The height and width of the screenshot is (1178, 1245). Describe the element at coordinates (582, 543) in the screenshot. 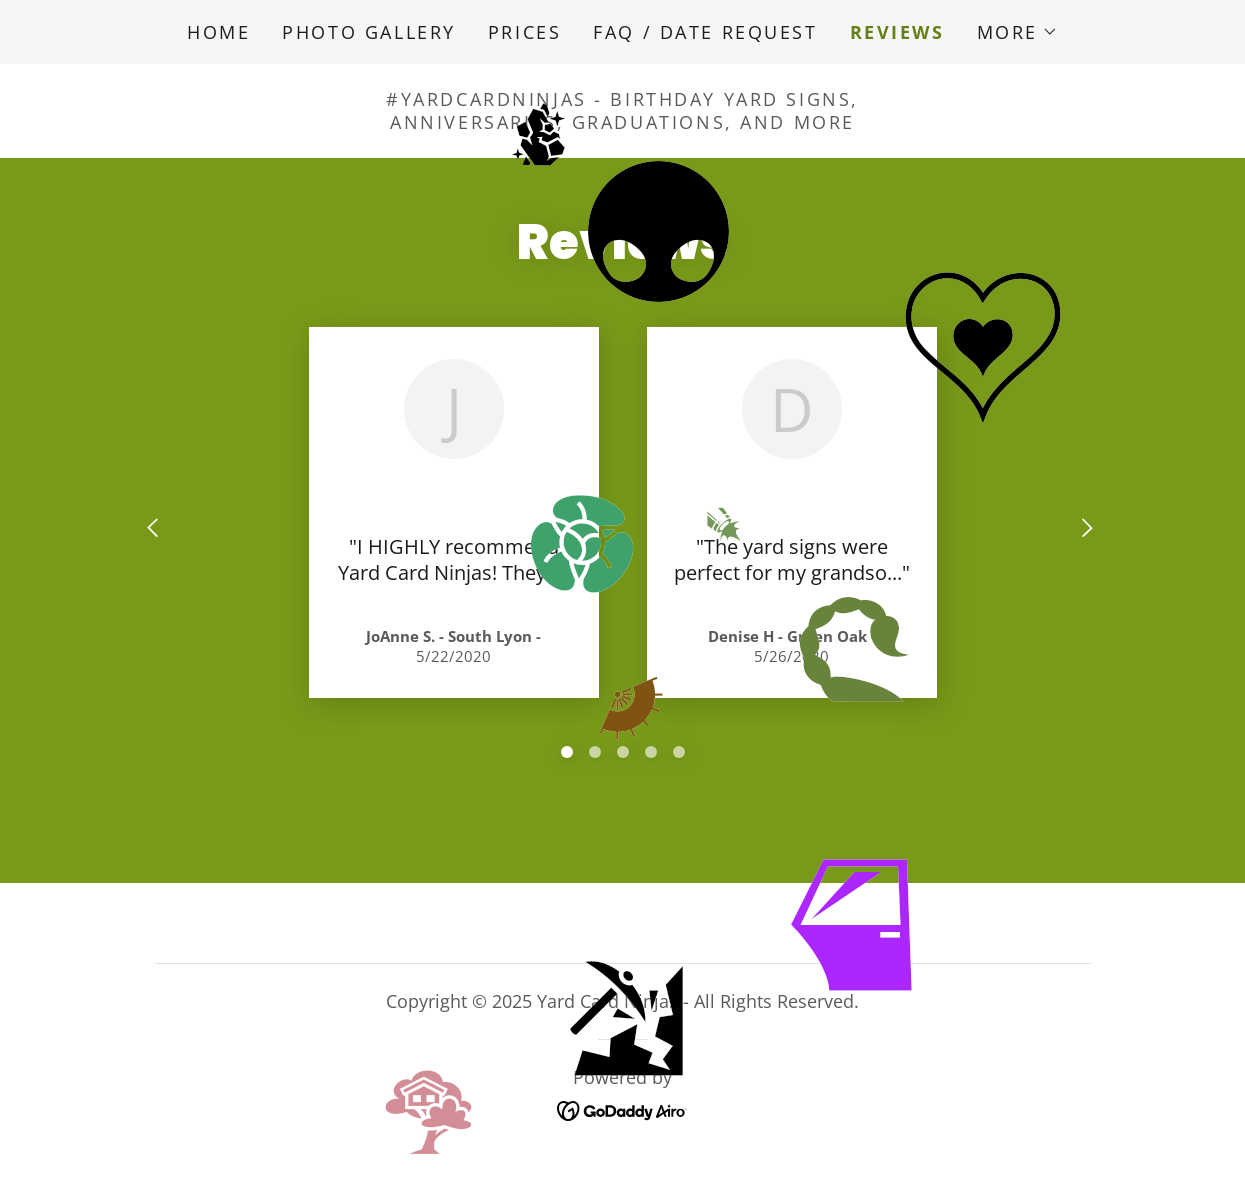

I see `select viola flower in a game inventory` at that location.